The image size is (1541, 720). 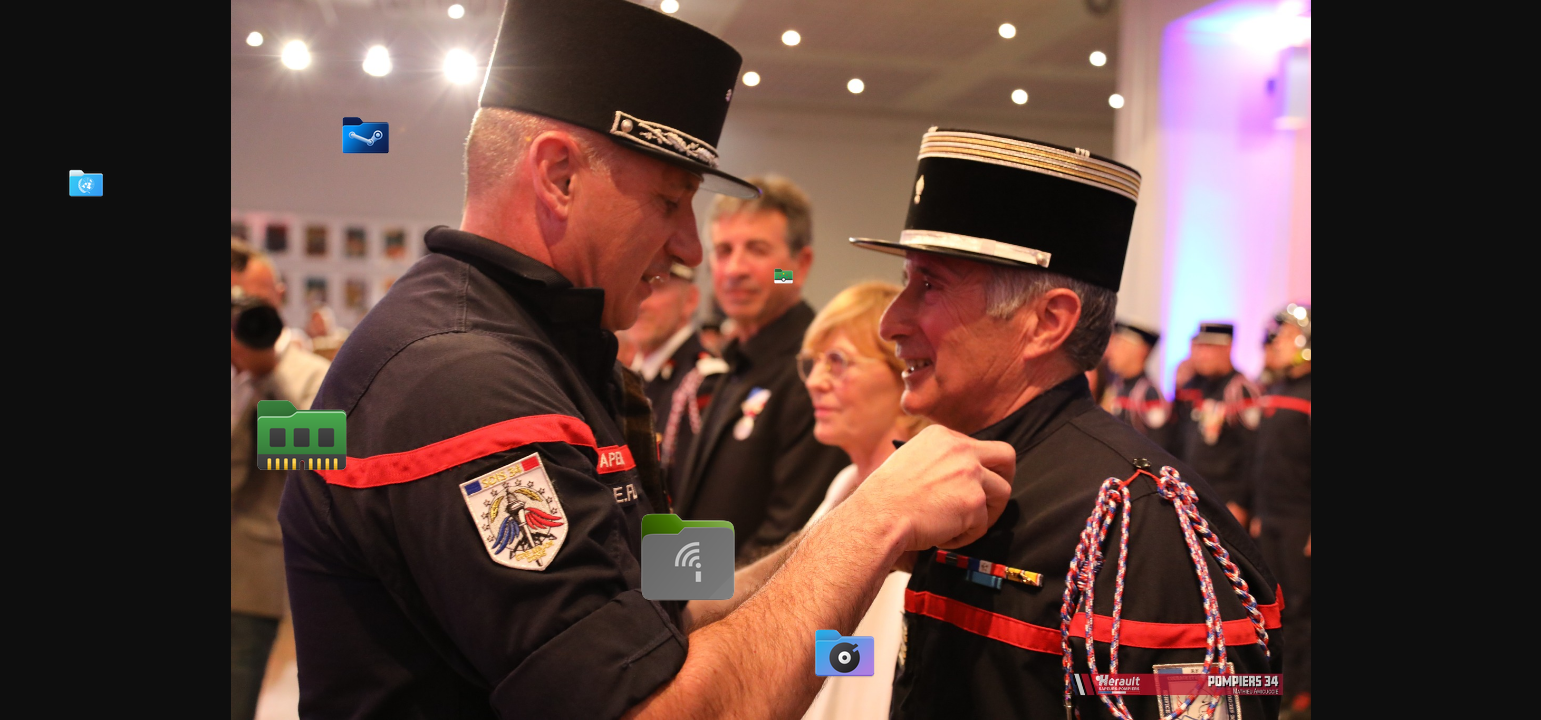 What do you see at coordinates (301, 437) in the screenshot?
I see `folder containing memory or RAM-related files` at bounding box center [301, 437].